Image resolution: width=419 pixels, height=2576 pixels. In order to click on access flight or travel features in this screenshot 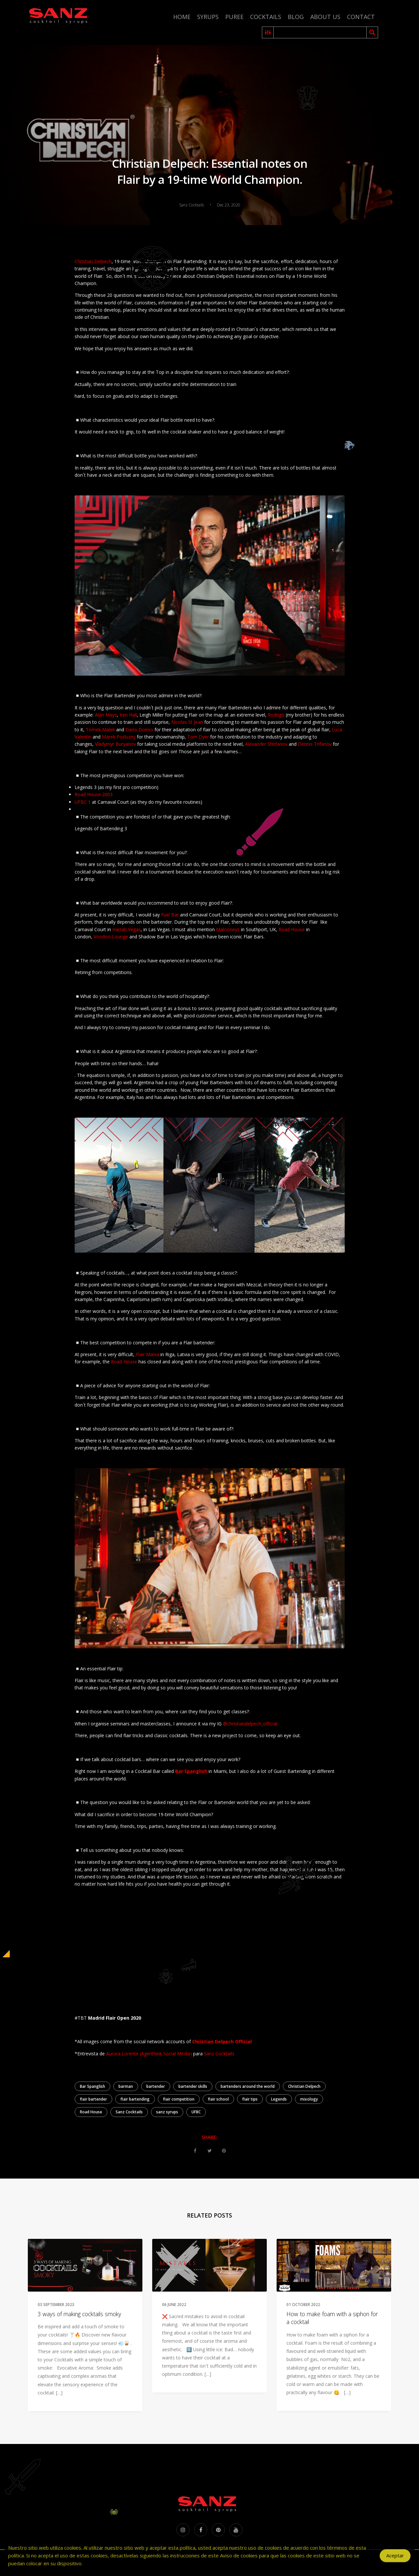, I will do `click(188, 1965)`.